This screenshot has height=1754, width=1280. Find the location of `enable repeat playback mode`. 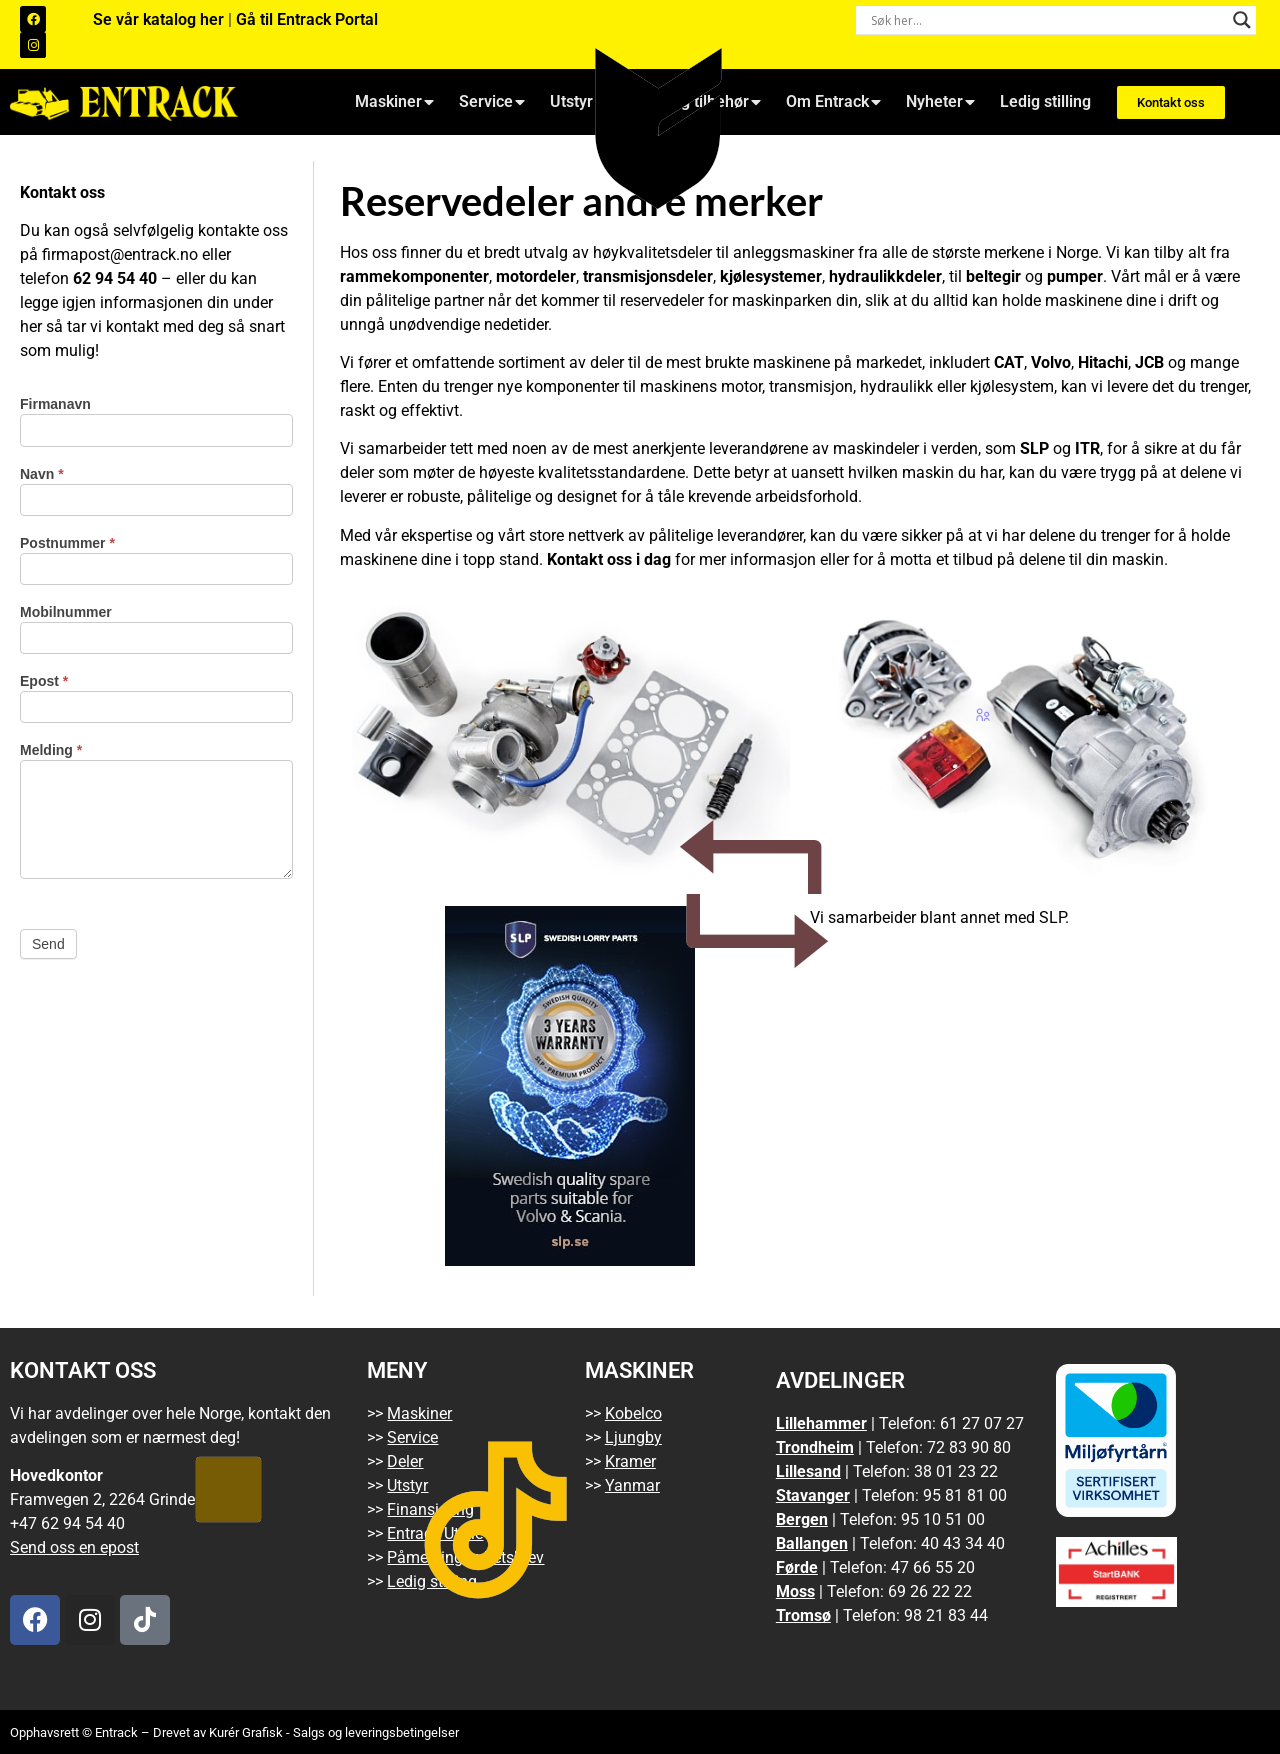

enable repeat playback mode is located at coordinates (754, 894).